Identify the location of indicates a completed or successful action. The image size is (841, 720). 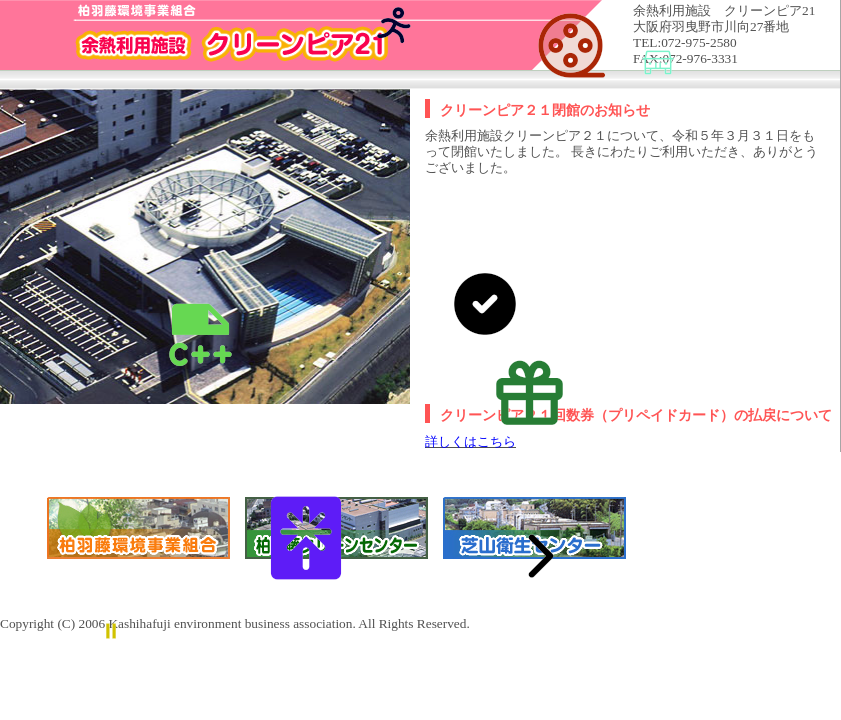
(485, 304).